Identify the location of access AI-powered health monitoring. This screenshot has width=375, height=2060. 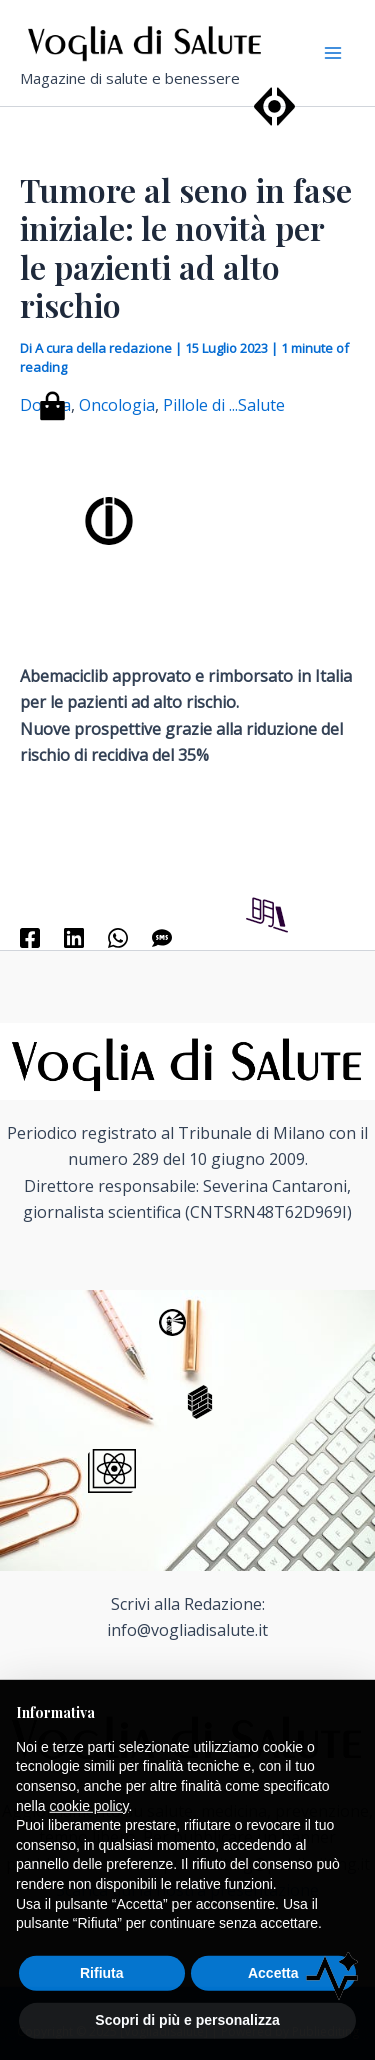
(332, 1978).